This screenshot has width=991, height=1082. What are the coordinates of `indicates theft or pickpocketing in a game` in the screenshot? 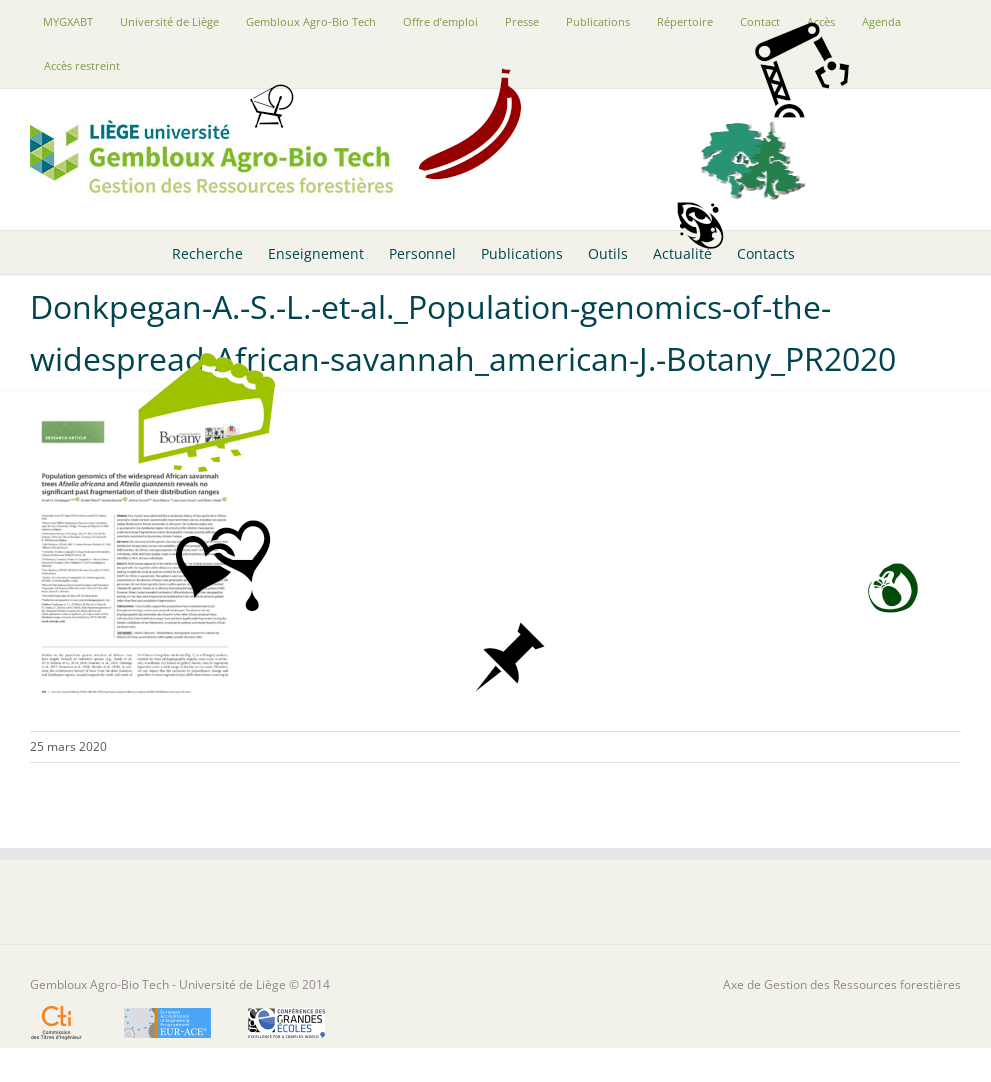 It's located at (893, 588).